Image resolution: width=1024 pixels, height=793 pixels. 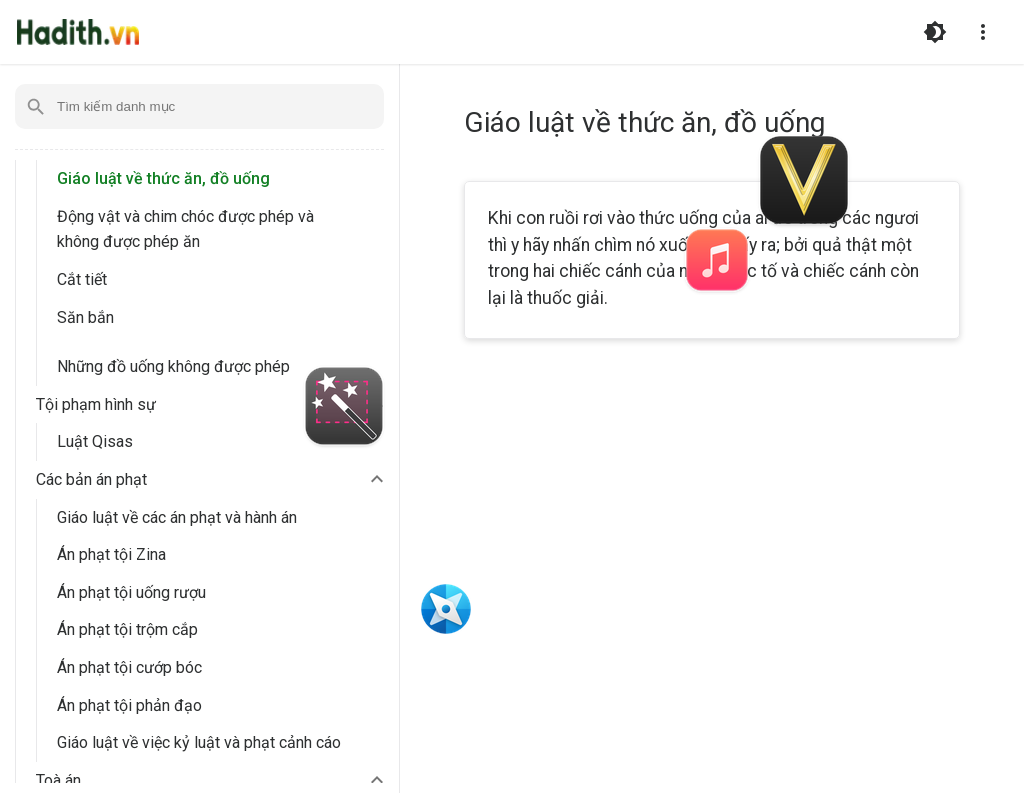 What do you see at coordinates (446, 609) in the screenshot?
I see `launch setup wizard or installation assistant` at bounding box center [446, 609].